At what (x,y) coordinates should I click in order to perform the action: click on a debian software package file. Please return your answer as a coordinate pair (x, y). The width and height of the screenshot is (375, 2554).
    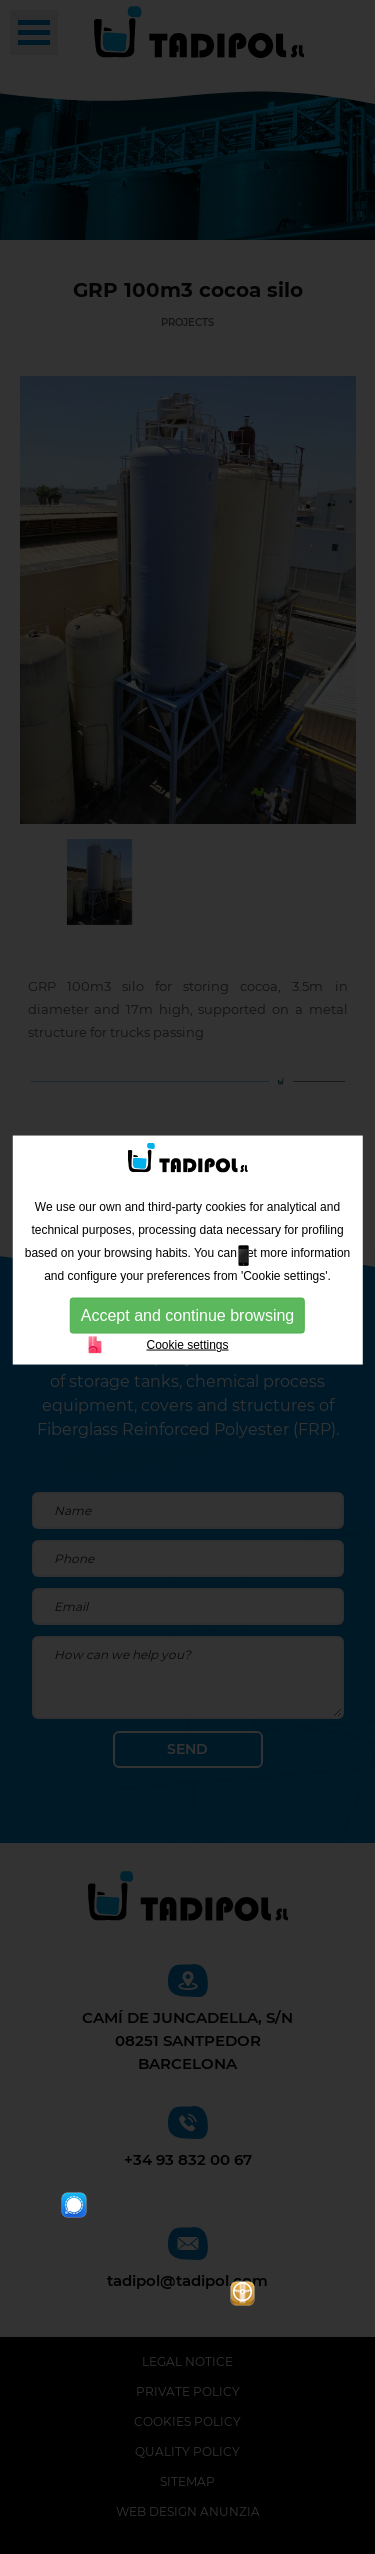
    Looking at the image, I should click on (95, 1345).